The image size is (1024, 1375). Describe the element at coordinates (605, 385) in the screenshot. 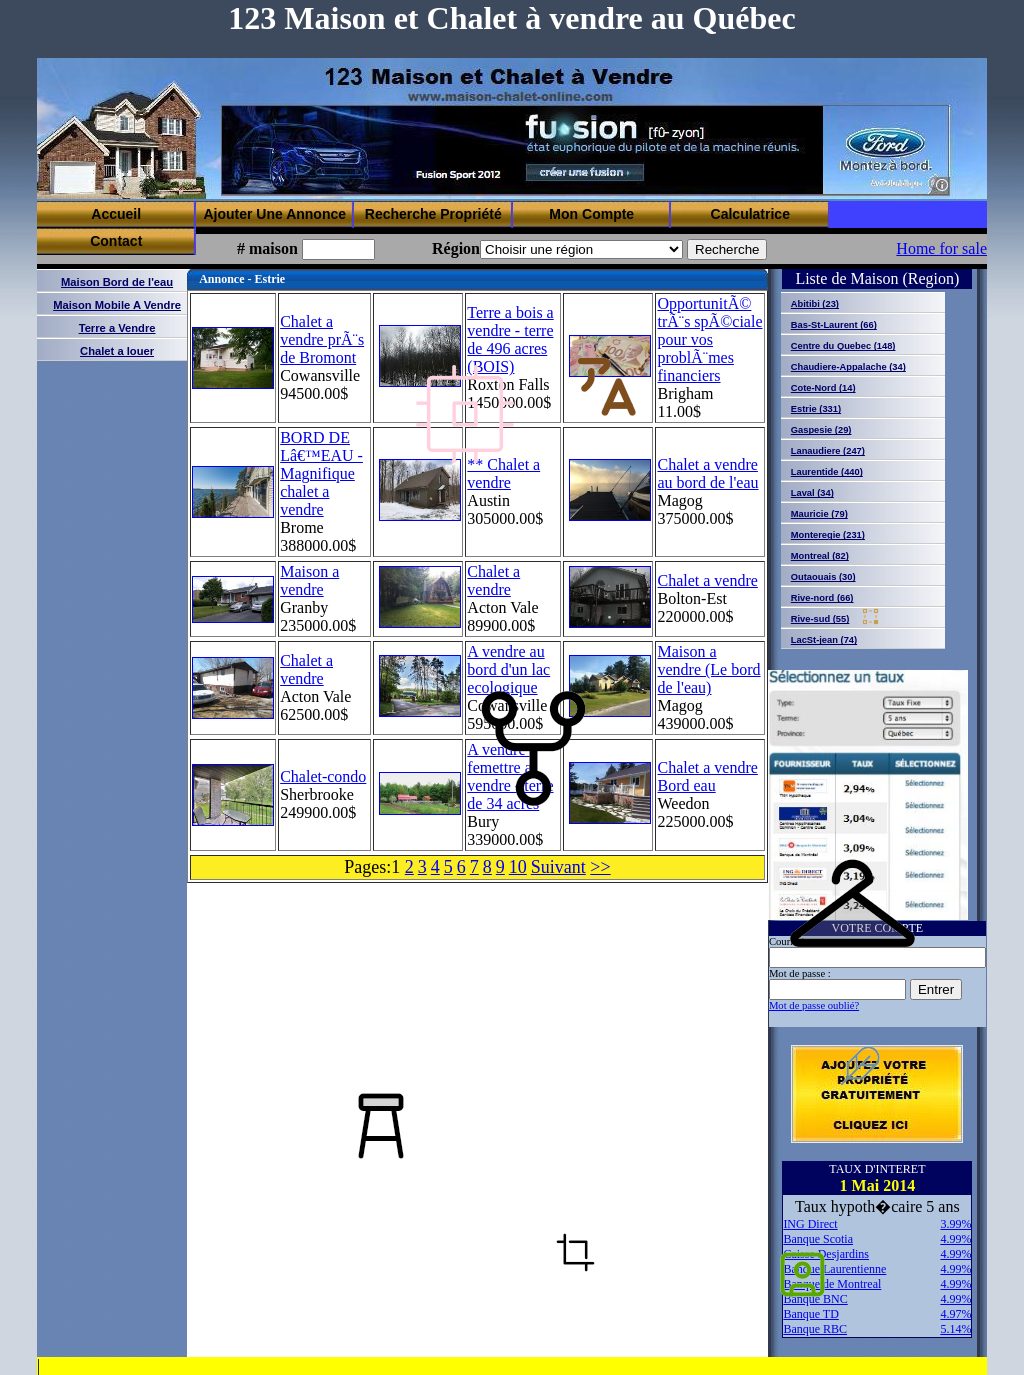

I see `switch to Japanese katakana input` at that location.